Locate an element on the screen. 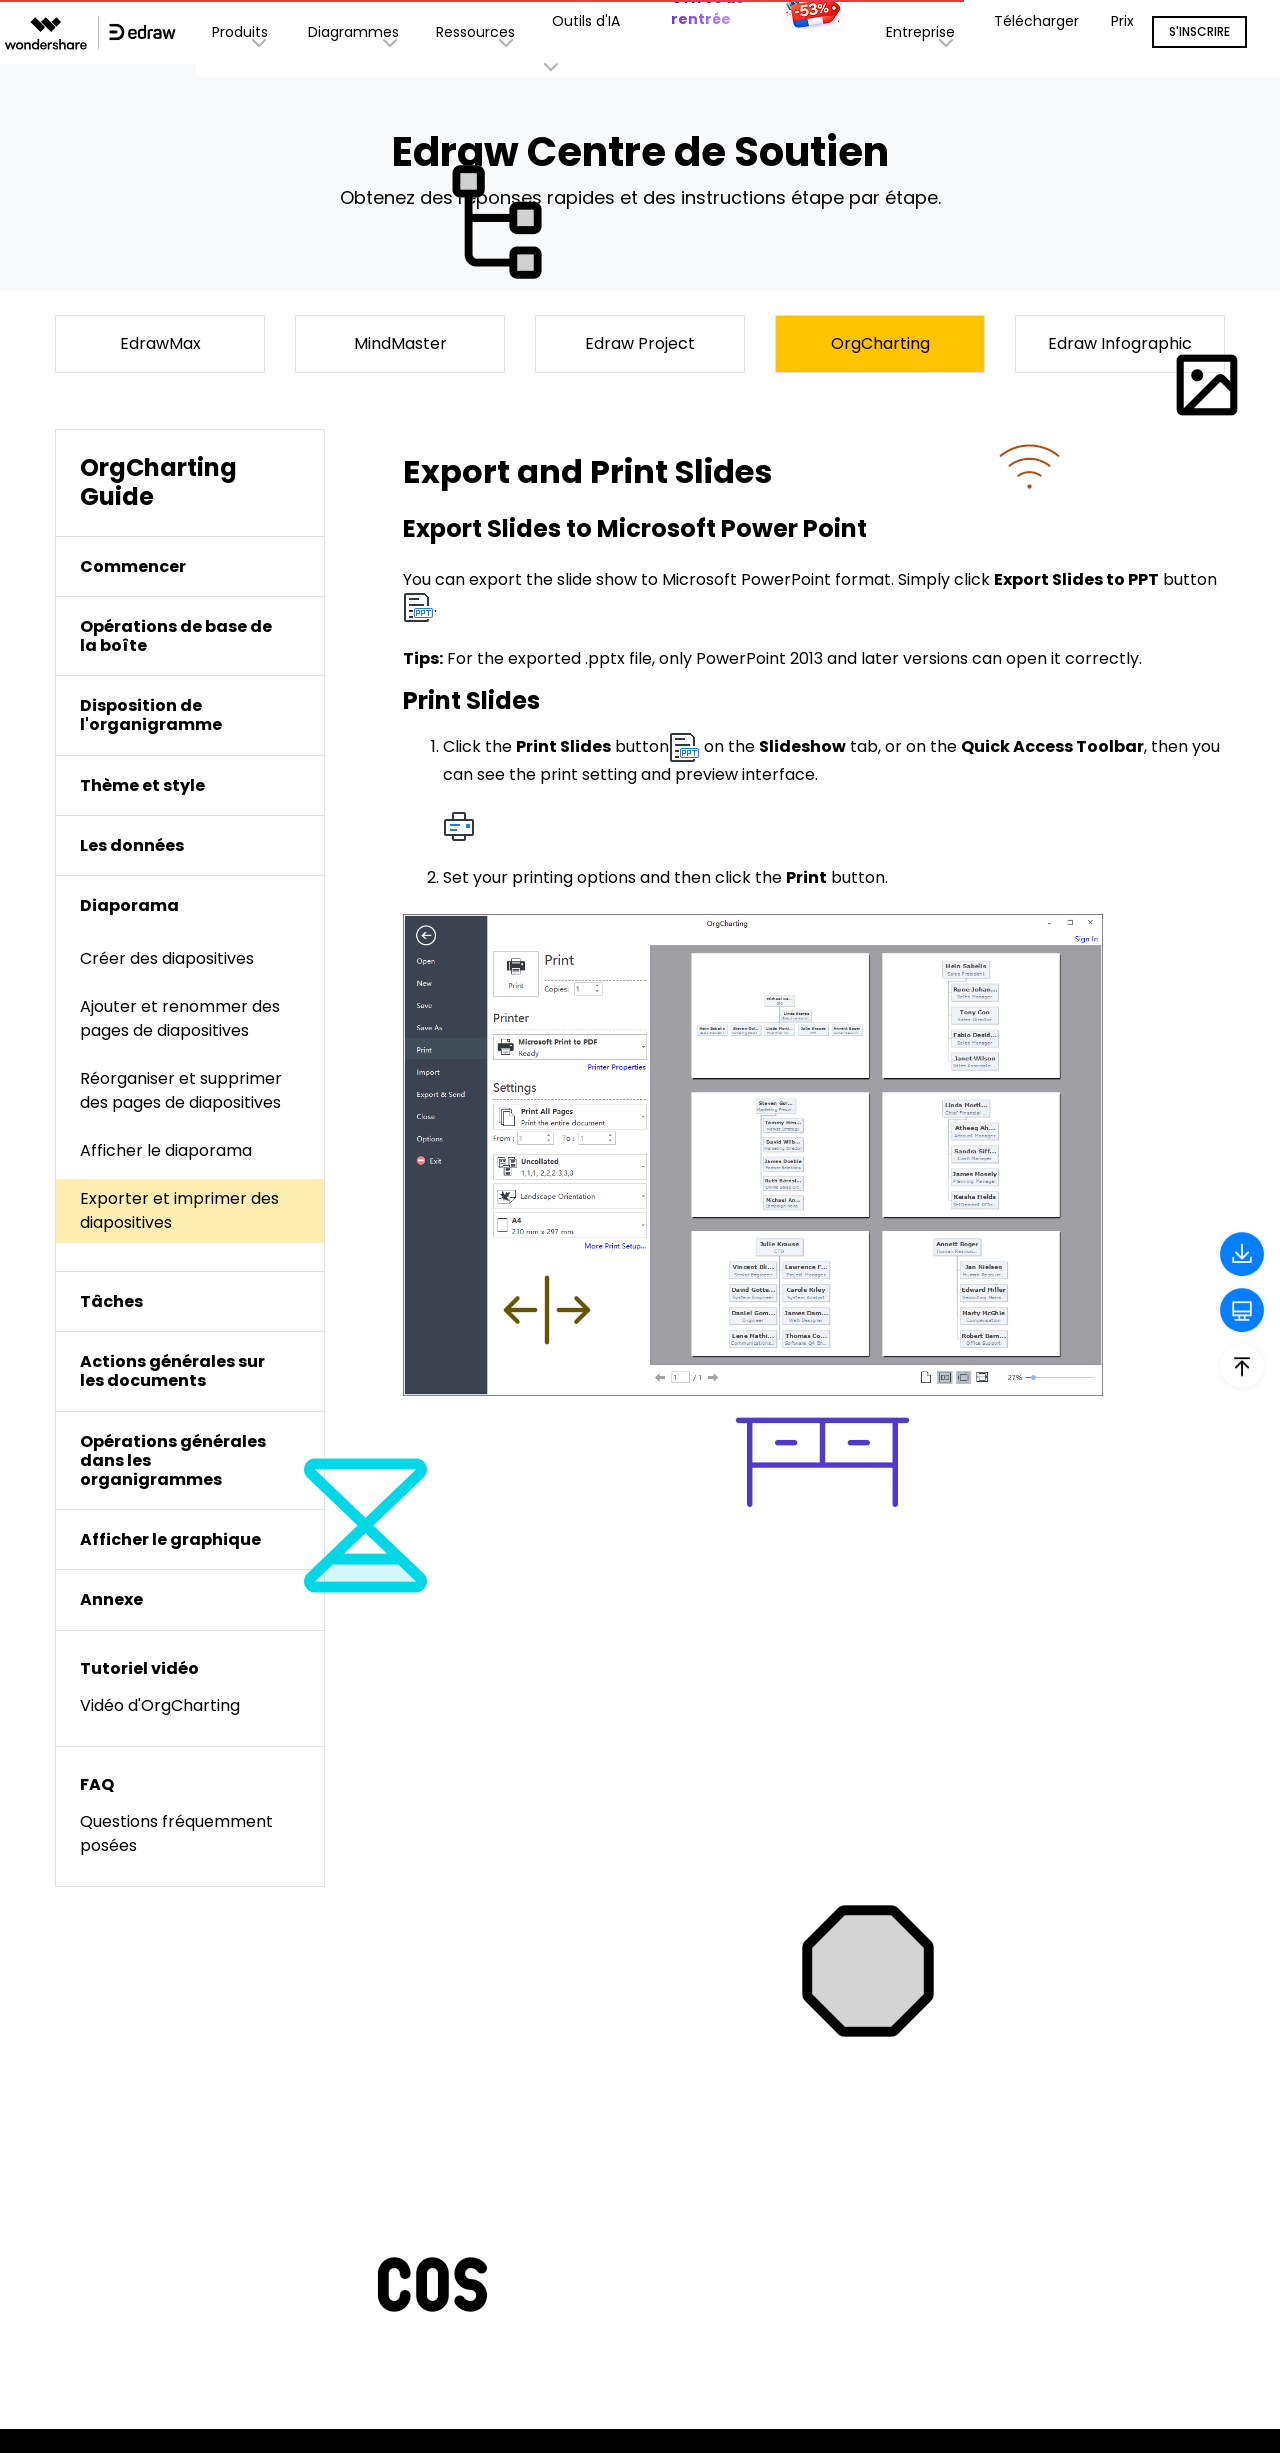 The image size is (1280, 2453). view or browse images is located at coordinates (1207, 385).